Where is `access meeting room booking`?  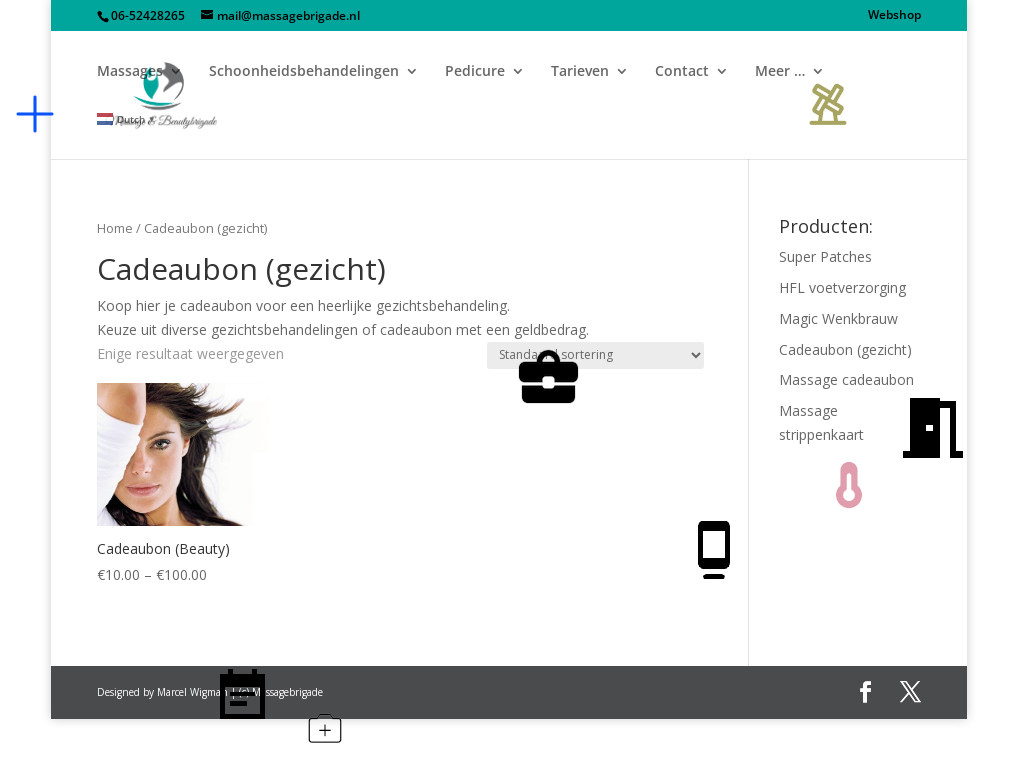
access meeting room booking is located at coordinates (933, 428).